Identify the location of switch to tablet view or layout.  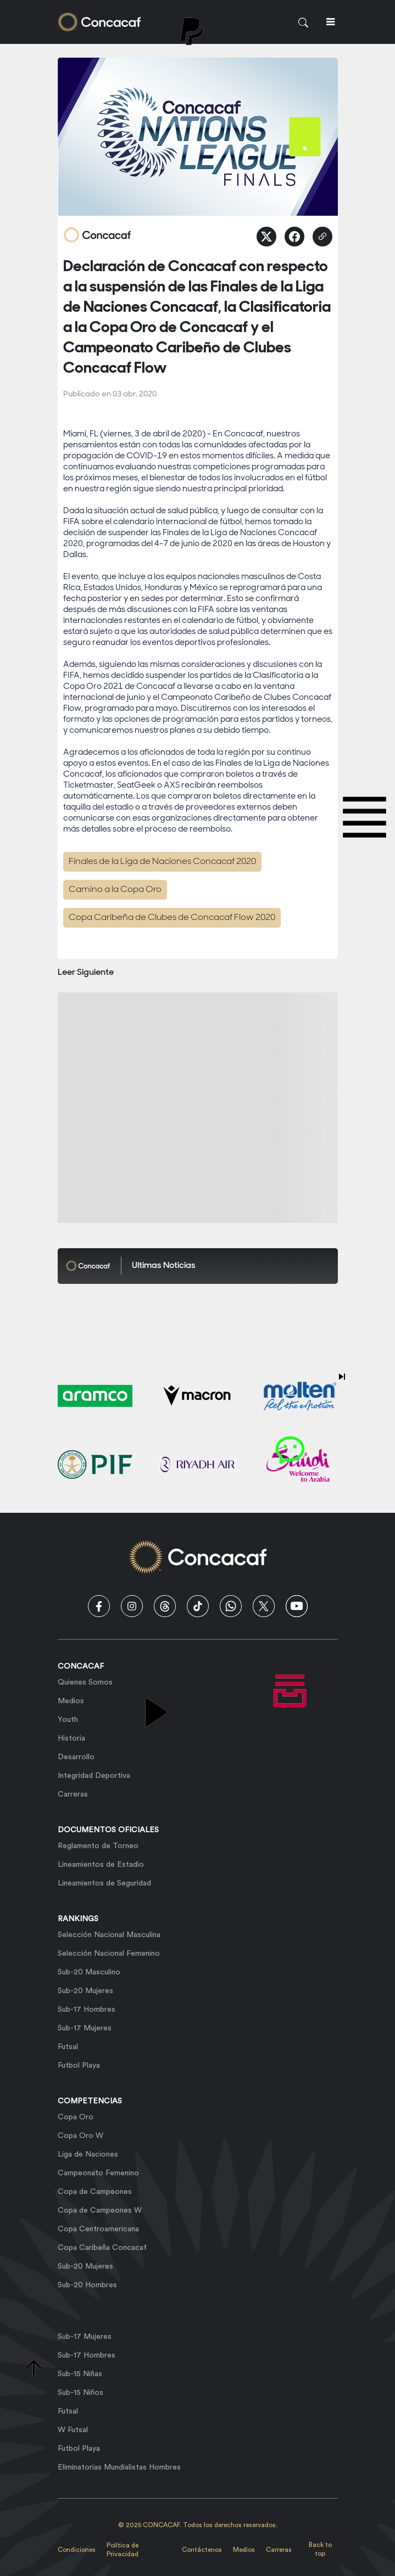
(305, 137).